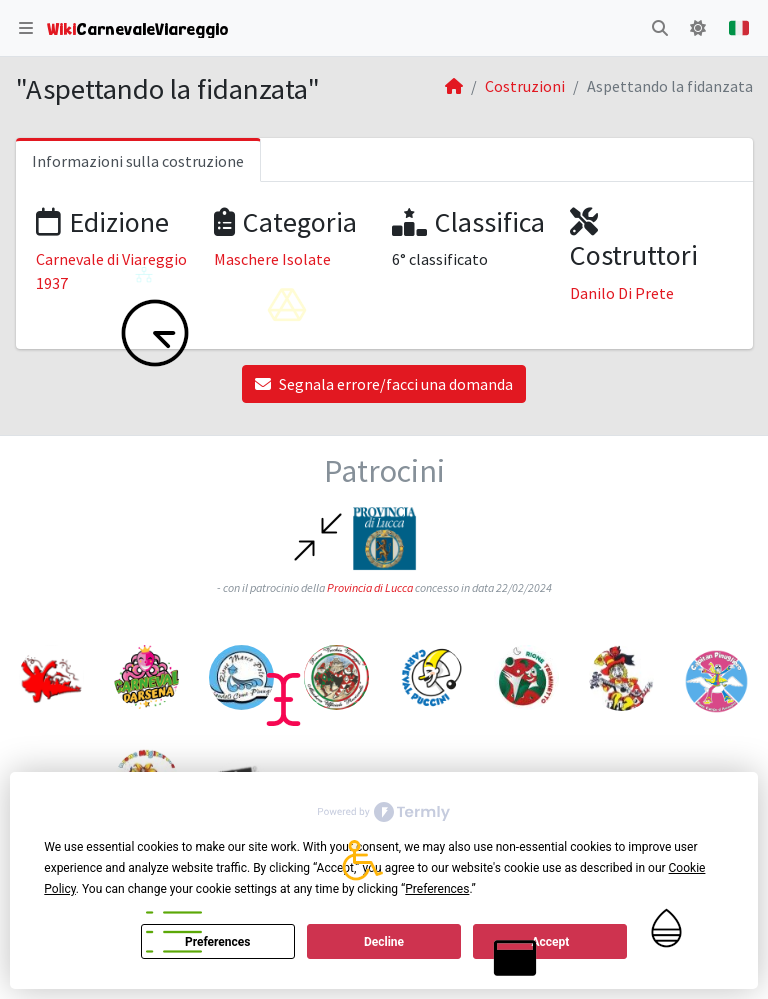 The width and height of the screenshot is (768, 999). I want to click on view afternoon schedule or events, so click(155, 333).